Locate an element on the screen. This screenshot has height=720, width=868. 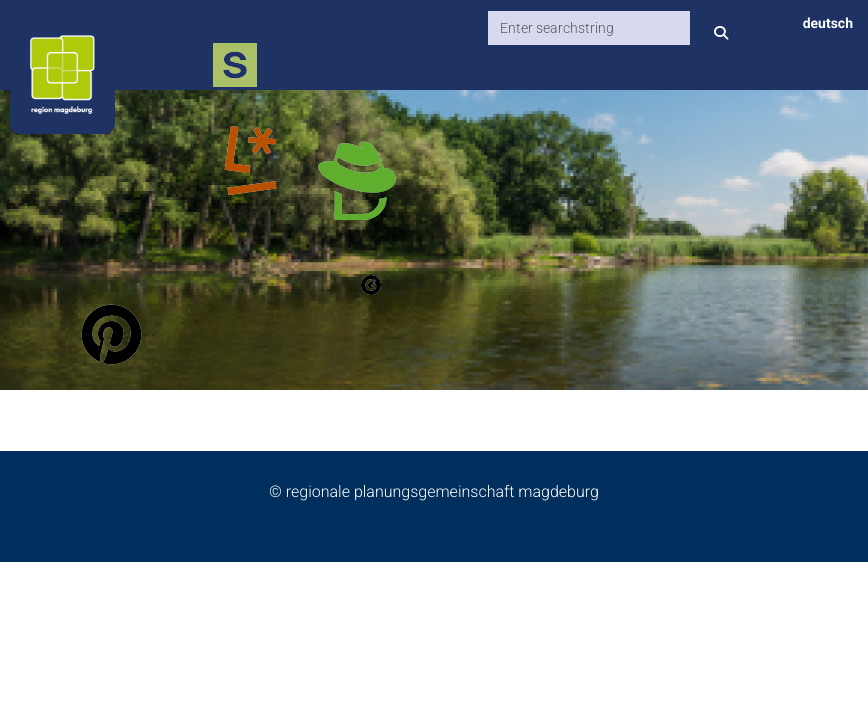
open the Literal app is located at coordinates (250, 160).